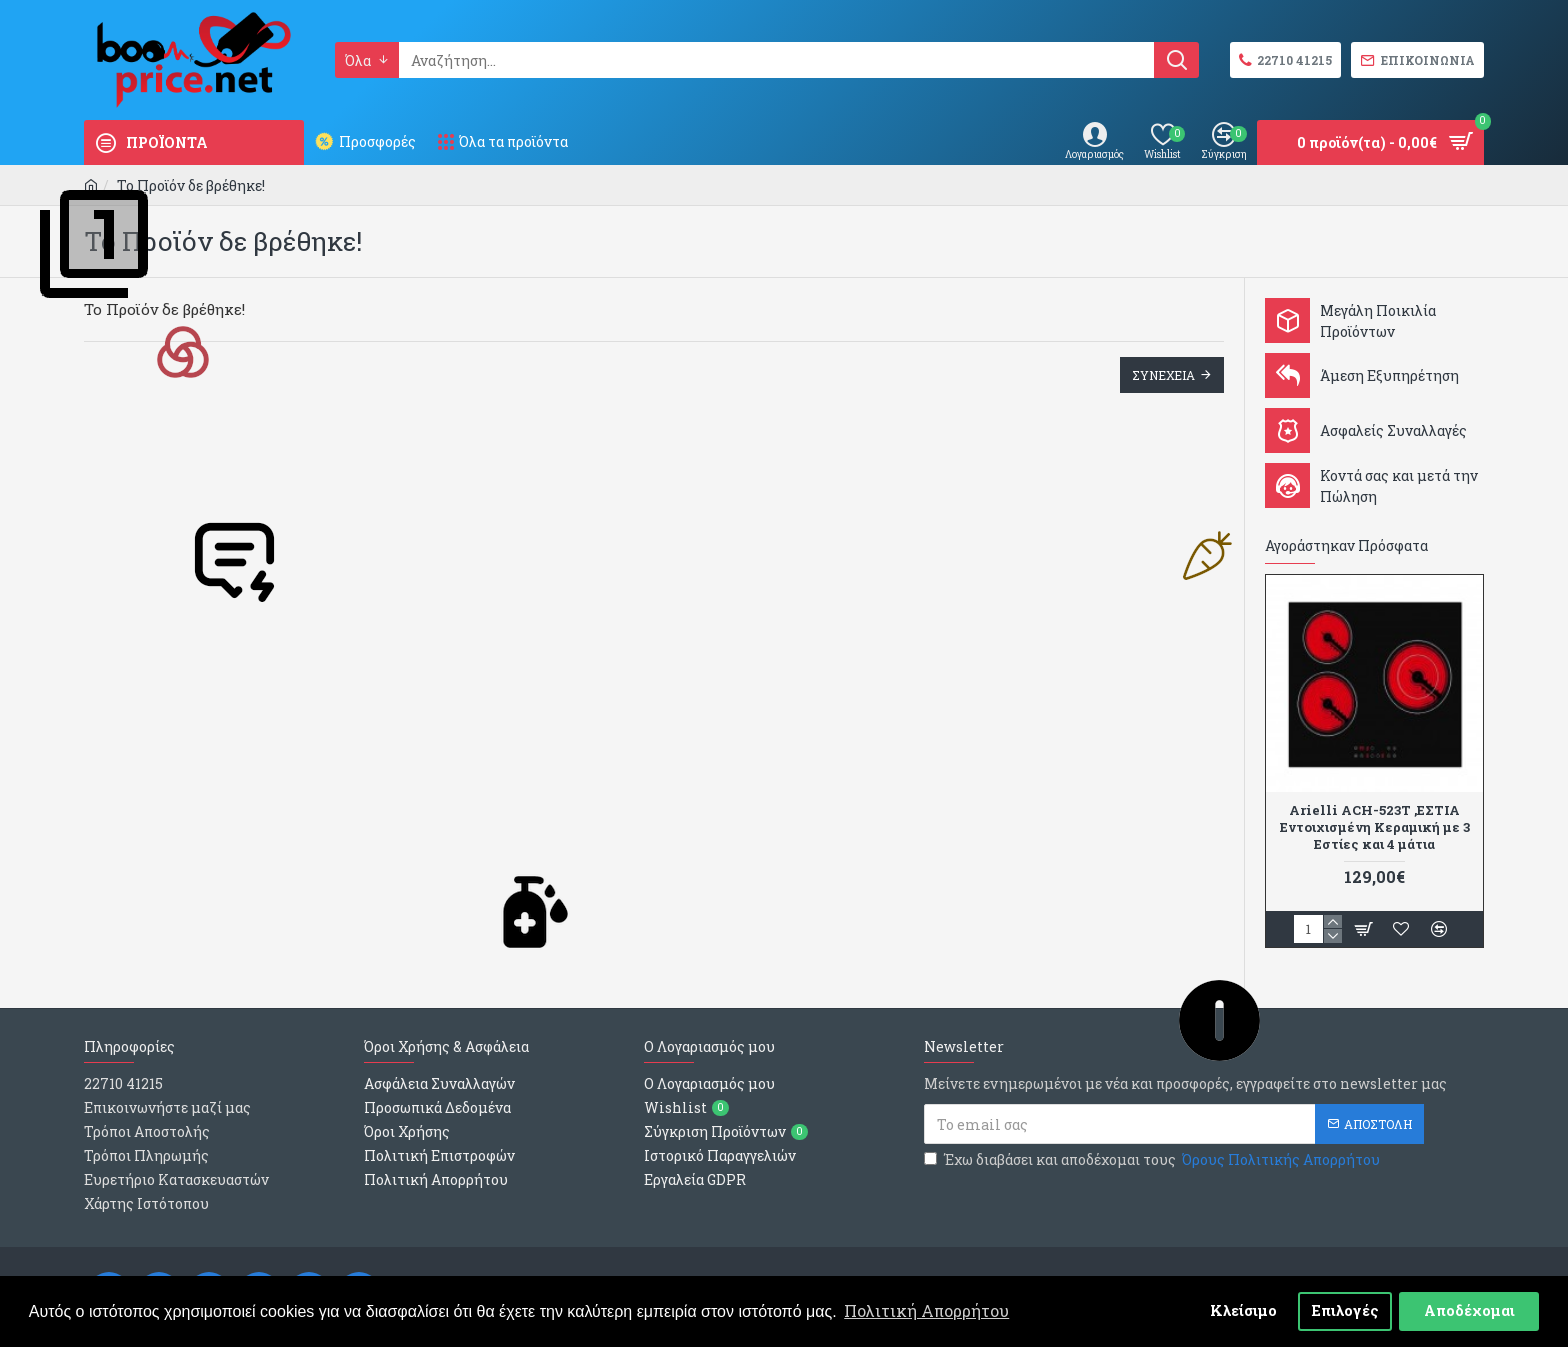 The width and height of the screenshot is (1568, 1347). What do you see at coordinates (234, 558) in the screenshot?
I see `send a quick reply` at bounding box center [234, 558].